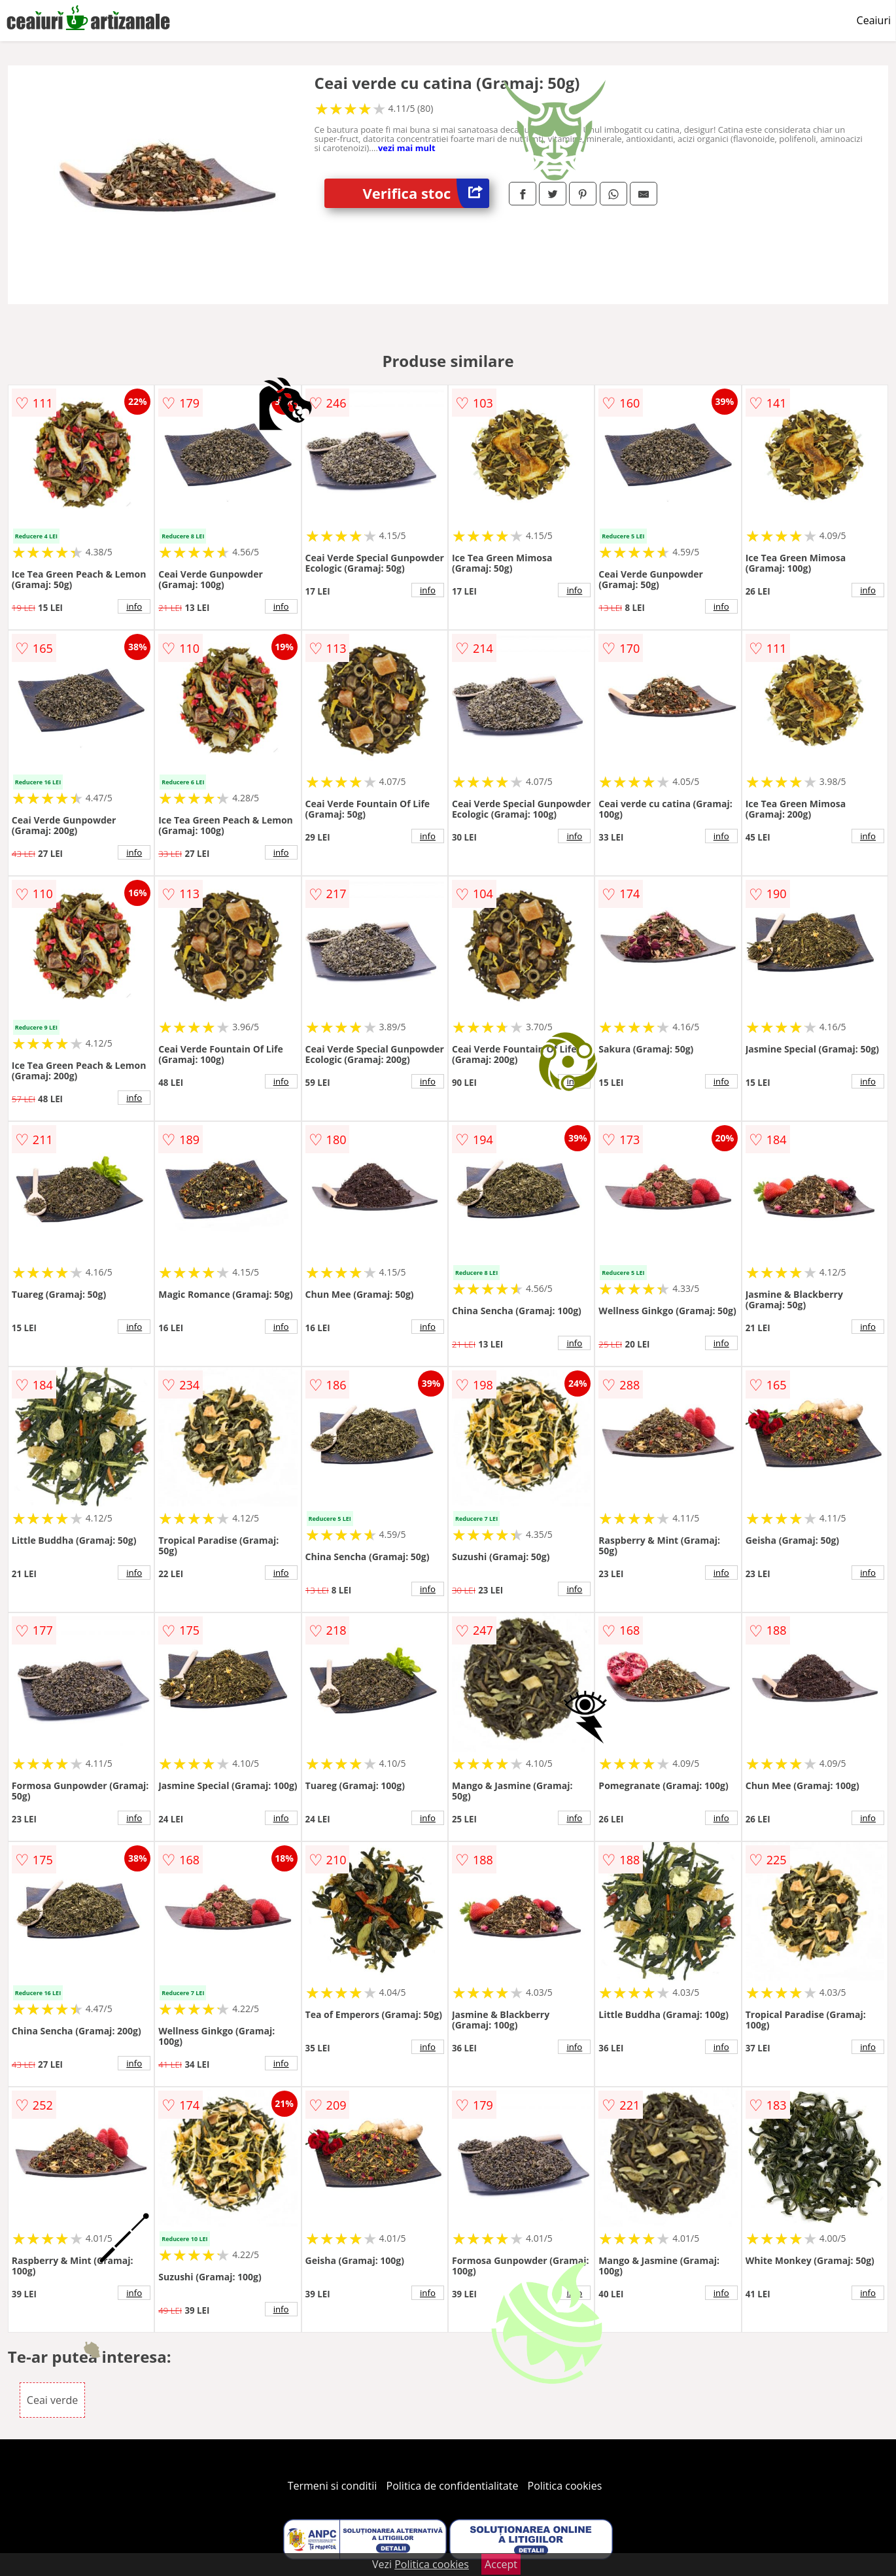 The image size is (896, 2576). Describe the element at coordinates (547, 2323) in the screenshot. I see `use an incendiary or fire-based weapon` at that location.